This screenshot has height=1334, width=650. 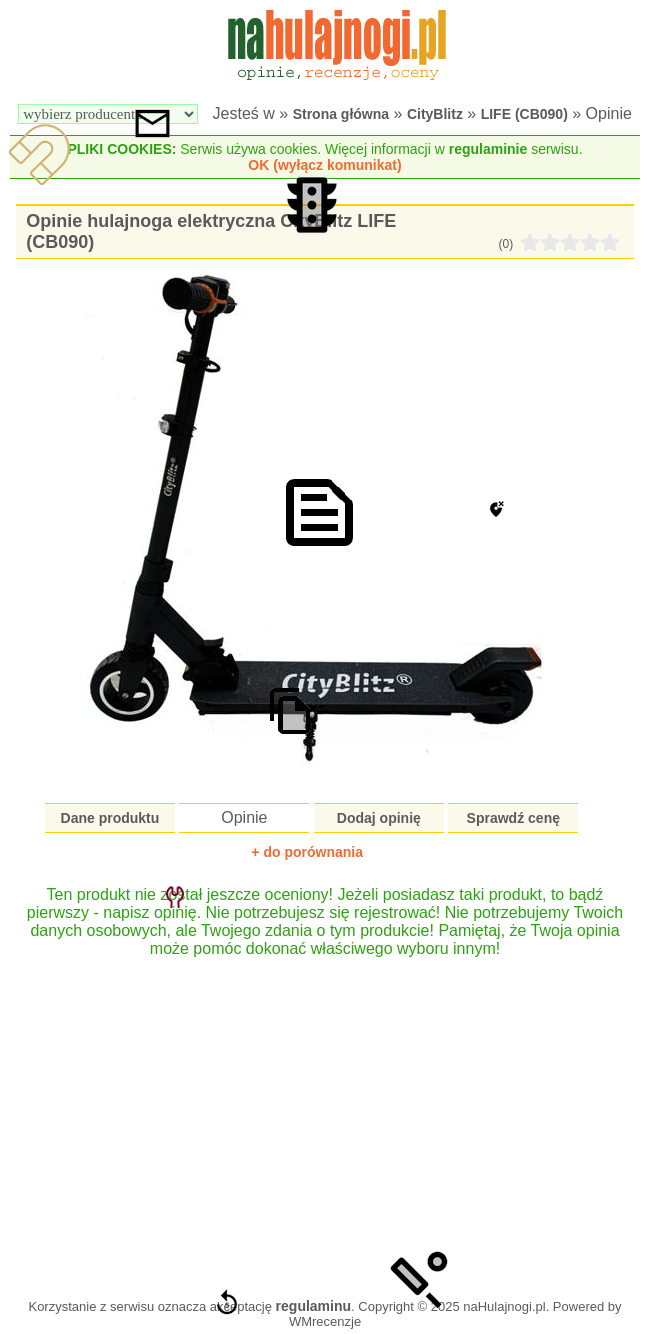 I want to click on skip back 5 seconds in playback, so click(x=227, y=1303).